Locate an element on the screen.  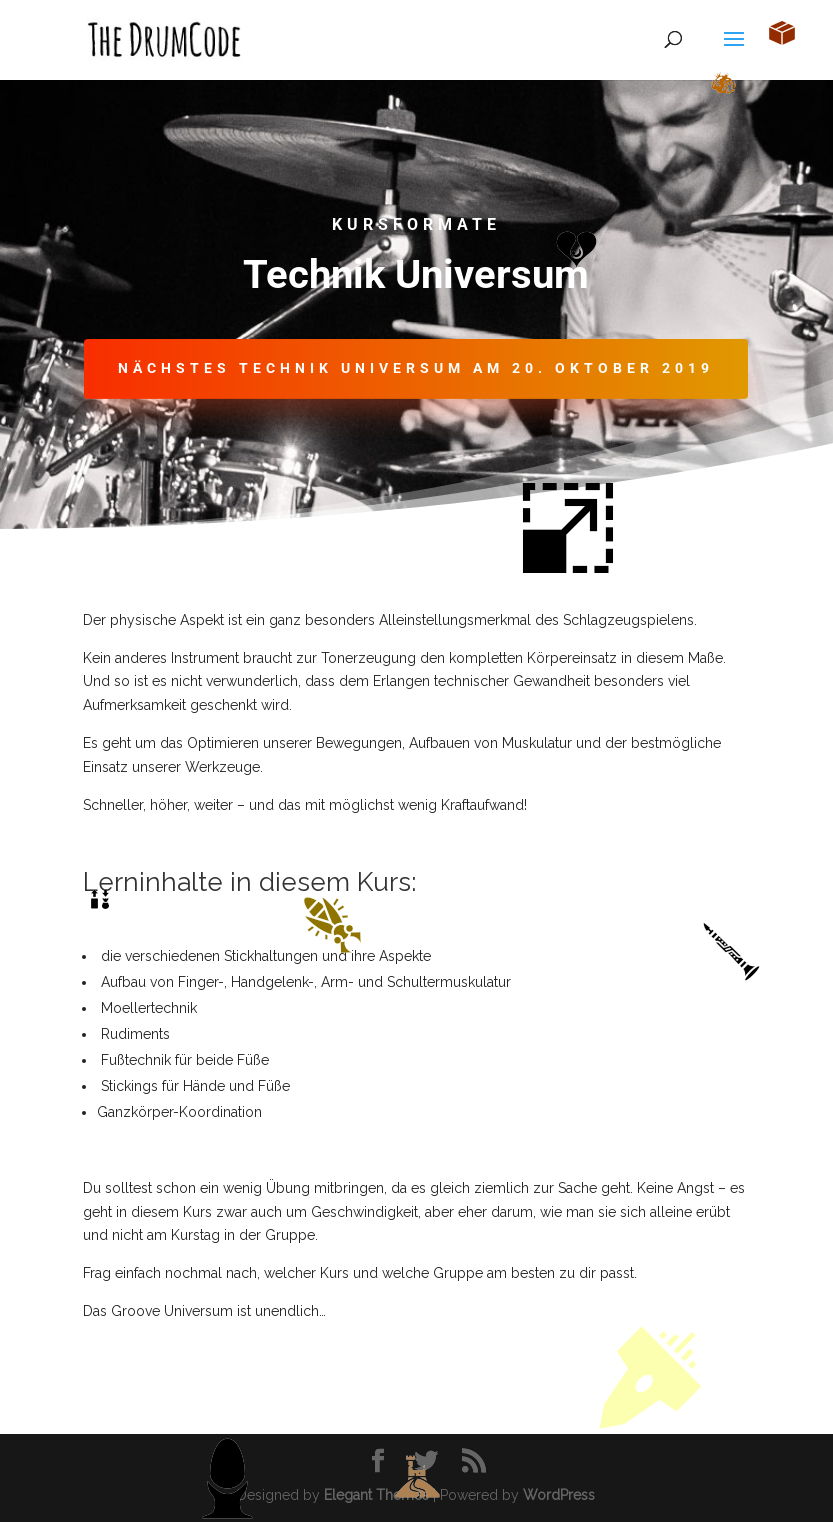
view burial site or ancient monument location is located at coordinates (723, 82).